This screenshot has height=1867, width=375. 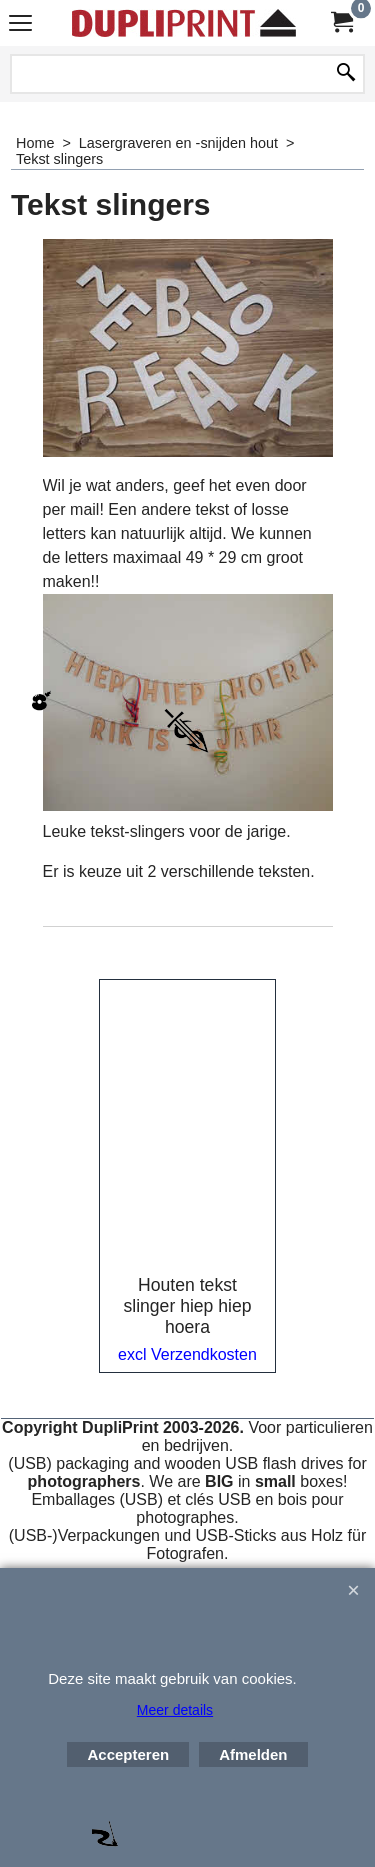 What do you see at coordinates (41, 700) in the screenshot?
I see `poppy flower icon for remembrance or memorial features` at bounding box center [41, 700].